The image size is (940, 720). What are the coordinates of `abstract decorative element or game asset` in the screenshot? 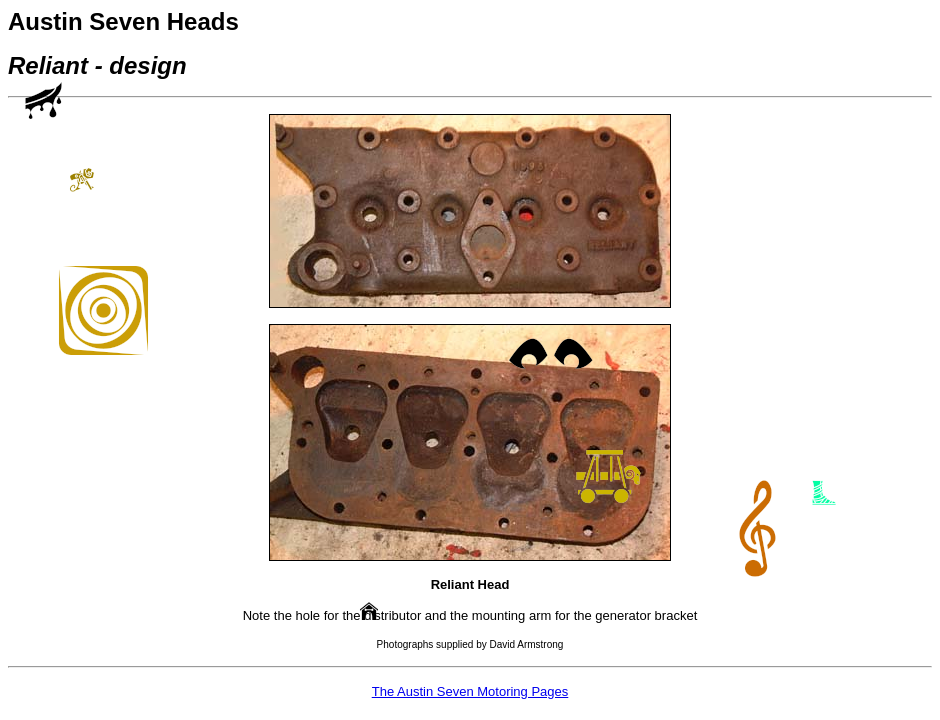 It's located at (103, 310).